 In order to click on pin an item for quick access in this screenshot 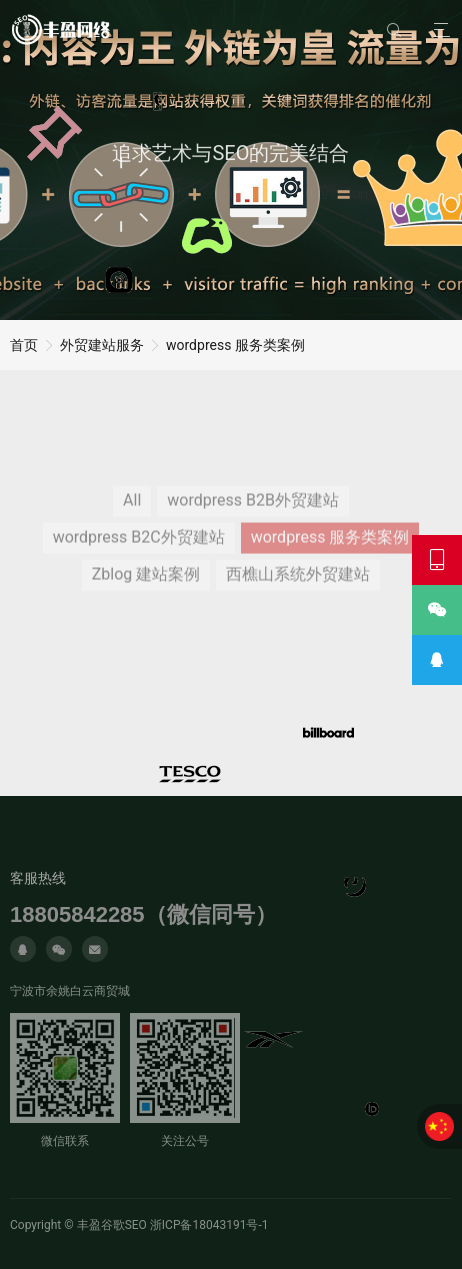, I will do `click(52, 135)`.